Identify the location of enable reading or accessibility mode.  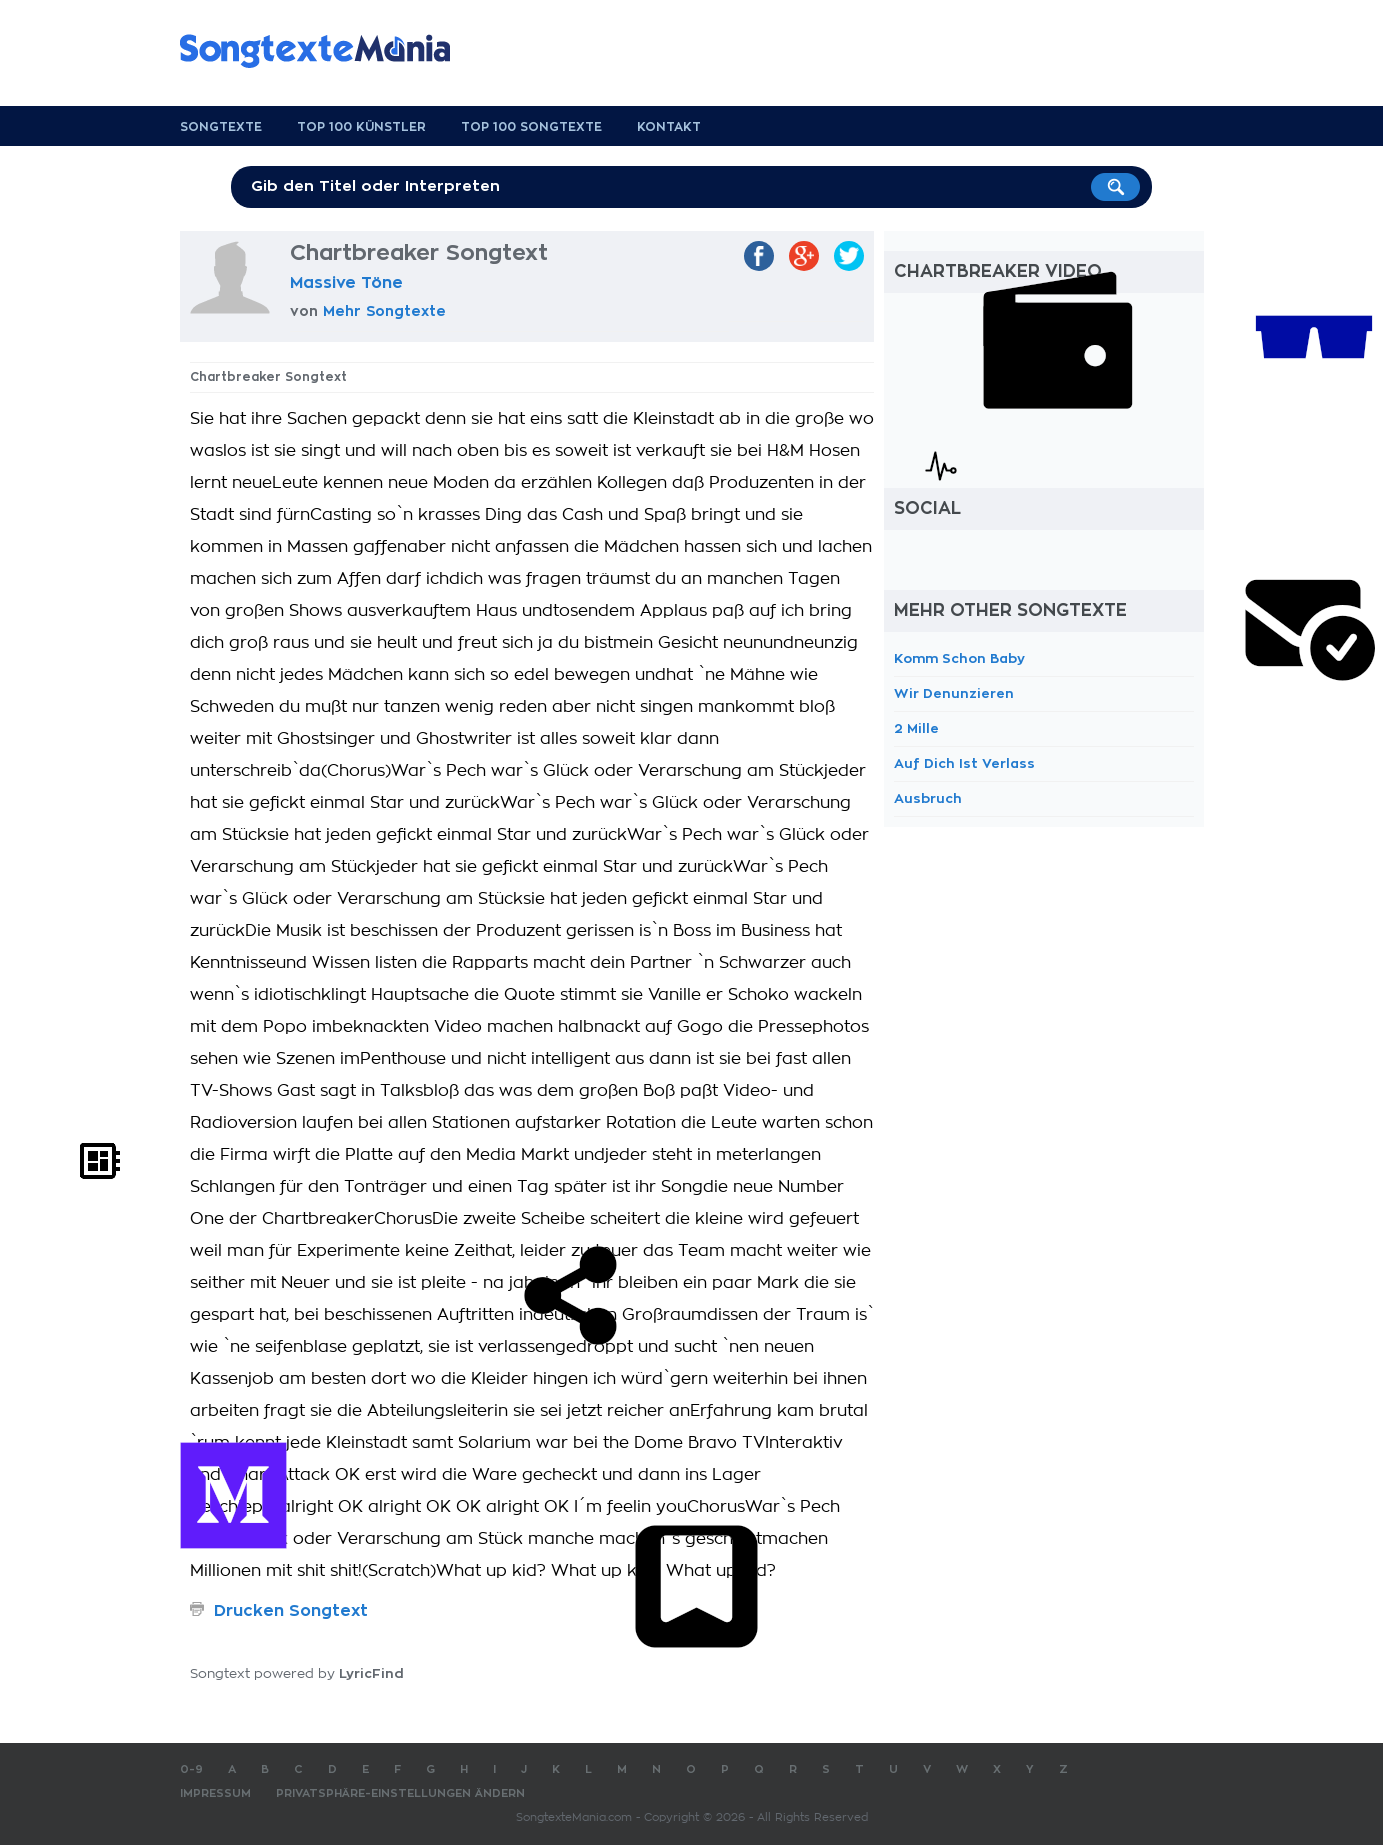
(1314, 335).